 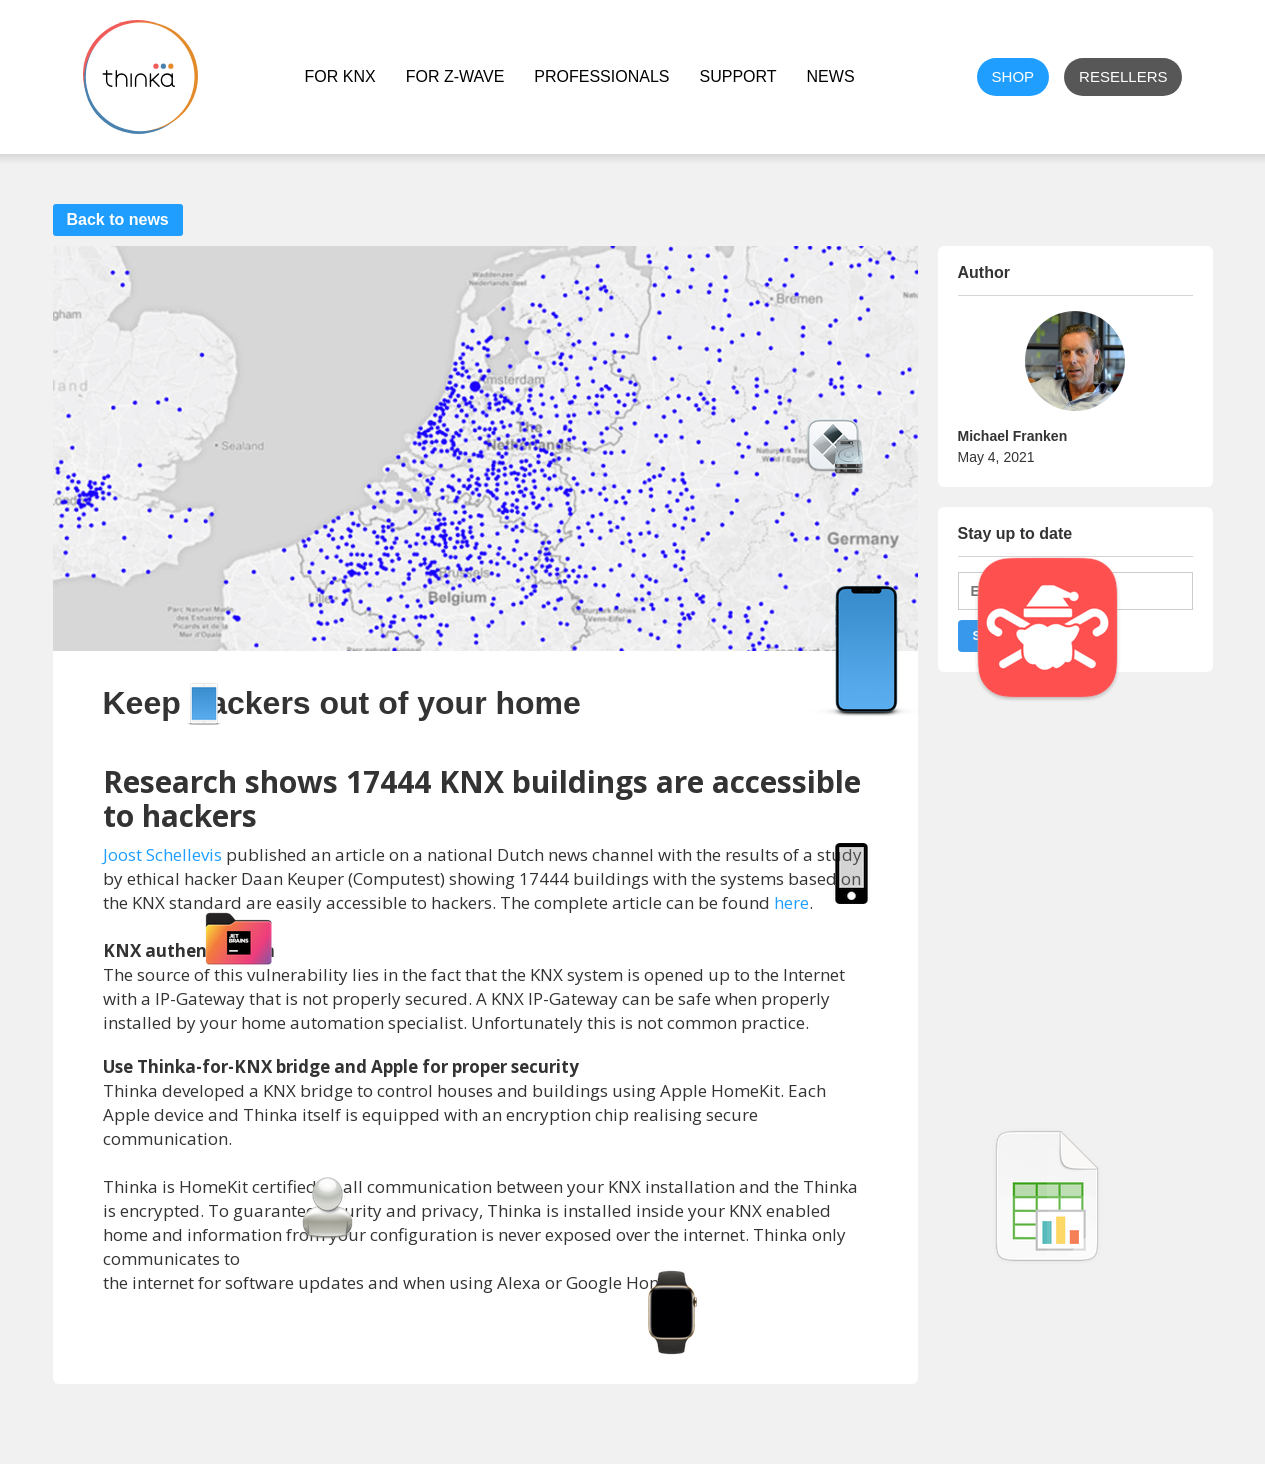 I want to click on iPad mini 3 device connected via wifi, so click(x=204, y=700).